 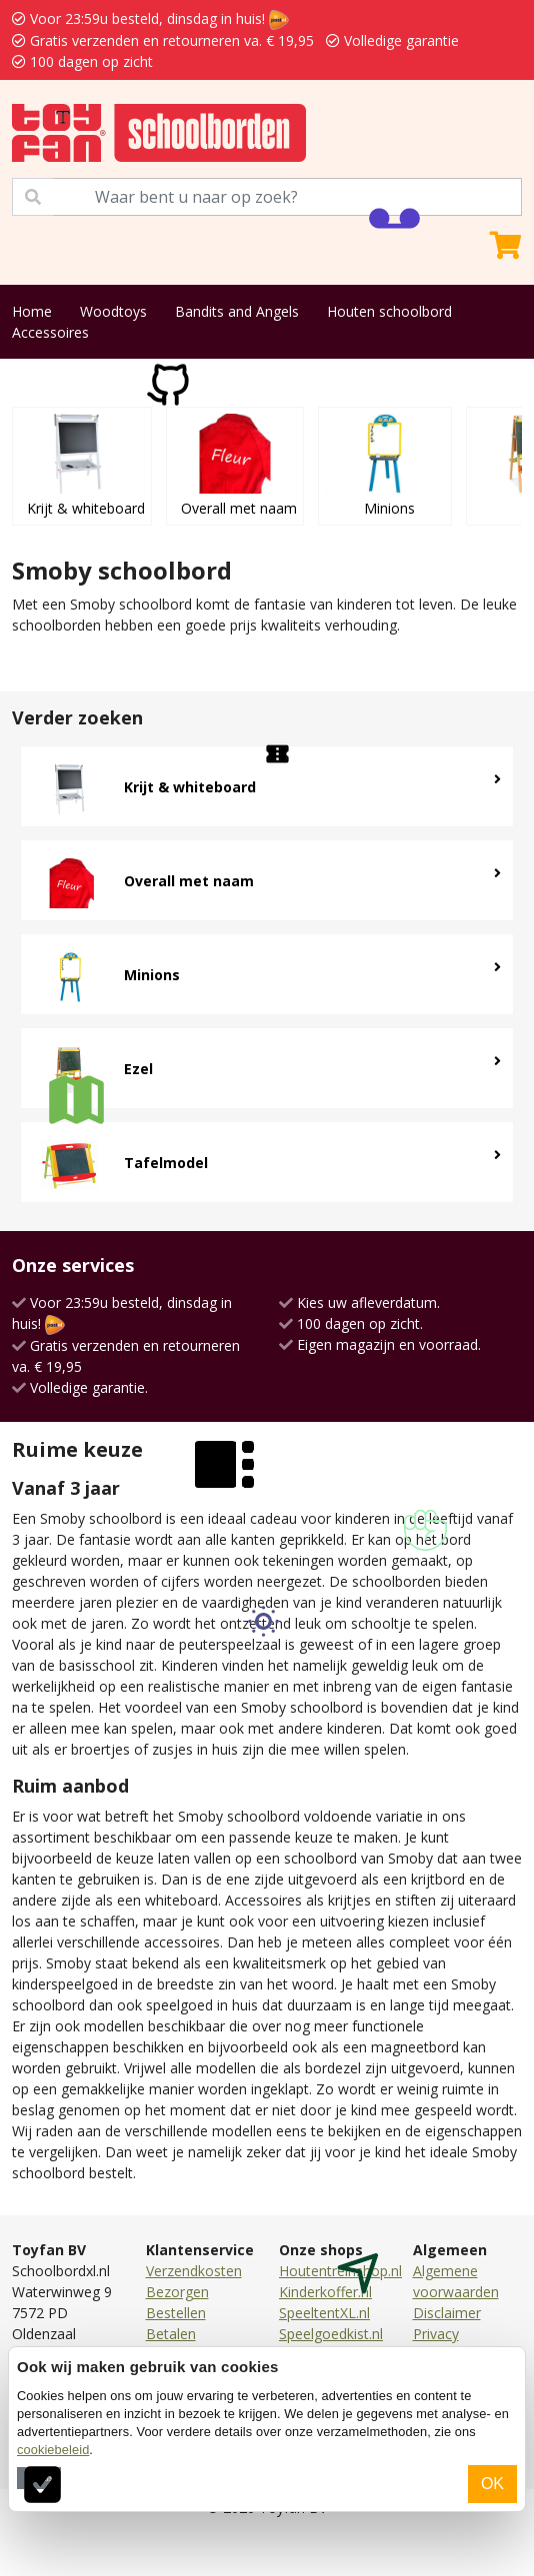 I want to click on toggle sidebar panel visibility, so click(x=224, y=1464).